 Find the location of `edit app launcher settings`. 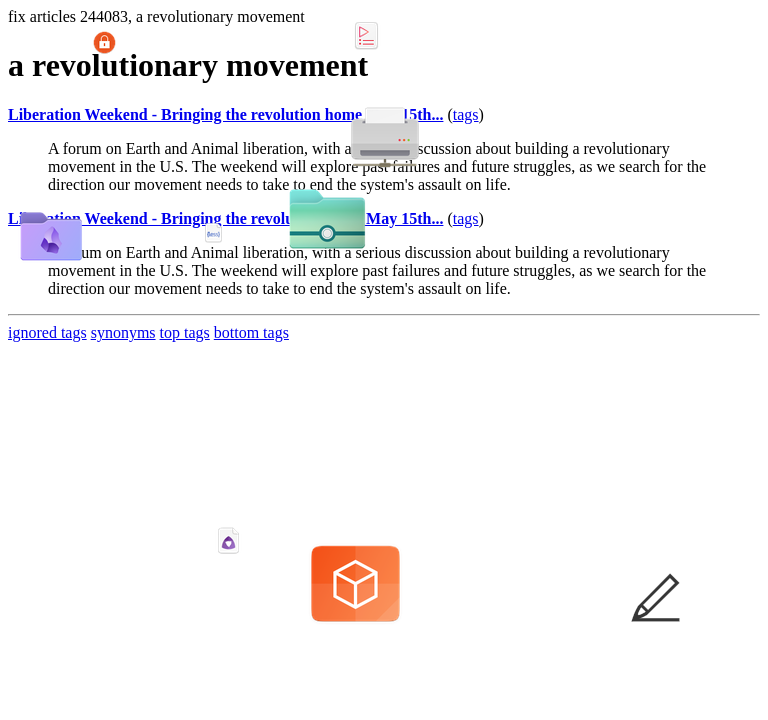

edit app launcher settings is located at coordinates (655, 597).